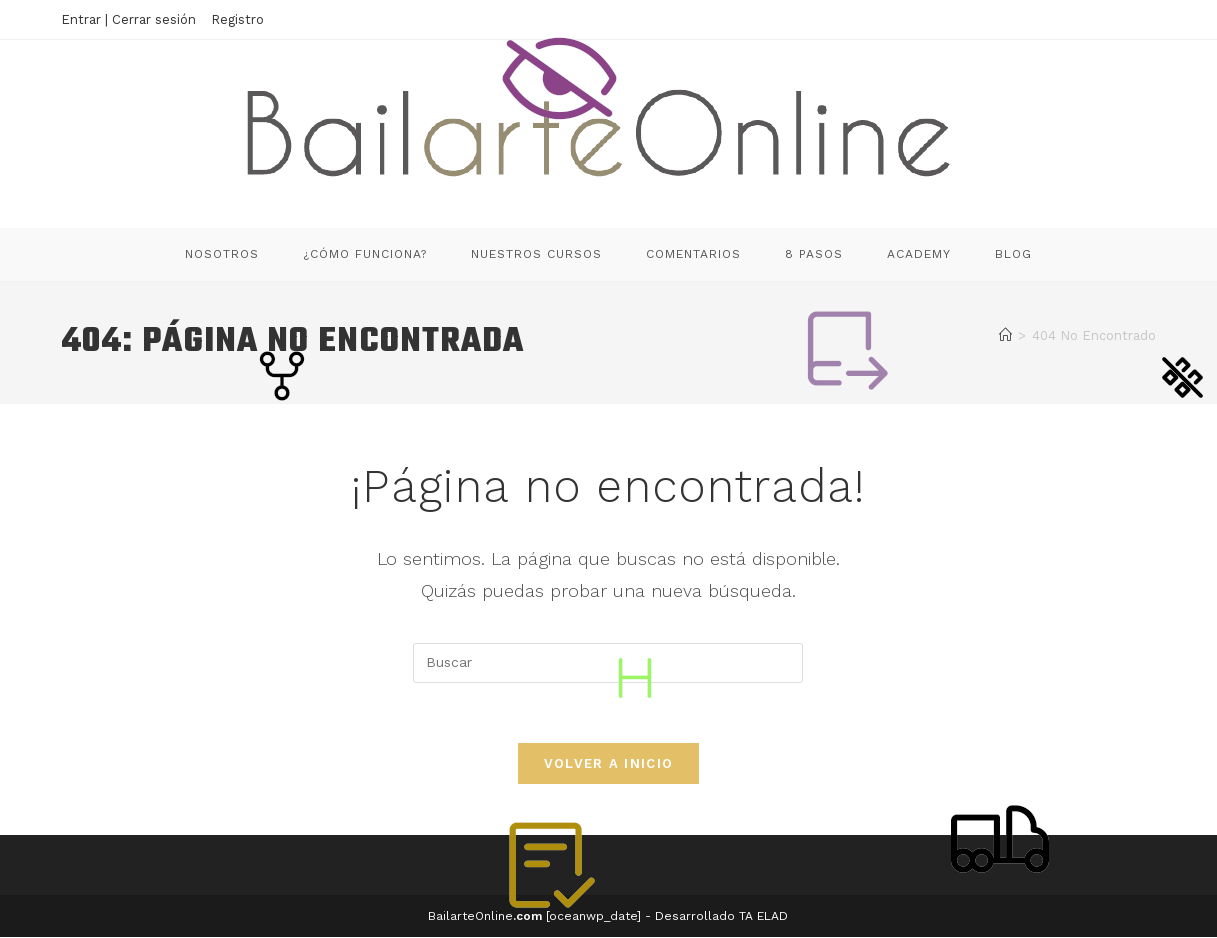 This screenshot has width=1217, height=938. Describe the element at coordinates (1000, 839) in the screenshot. I see `track shipment or delivery status` at that location.